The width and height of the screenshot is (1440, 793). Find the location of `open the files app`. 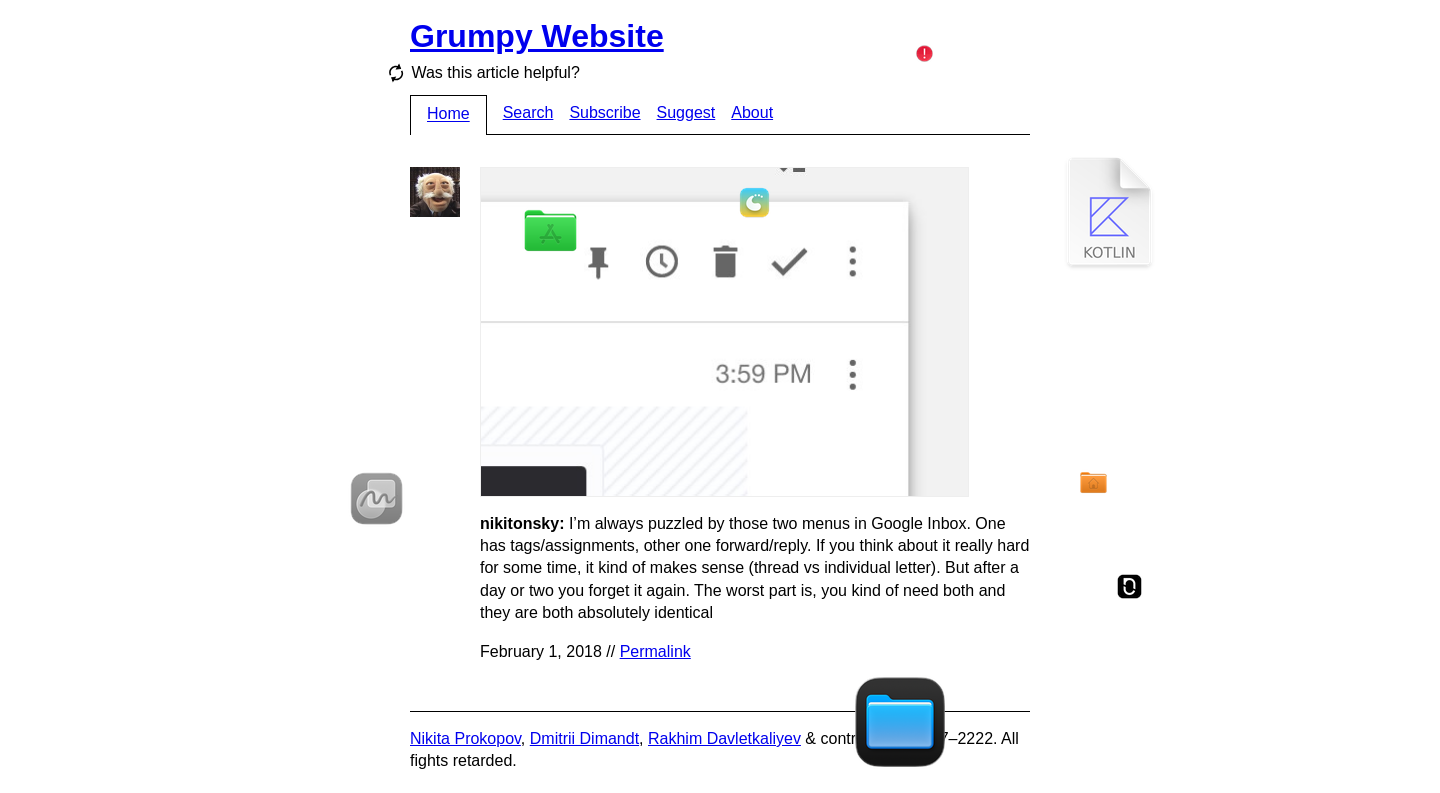

open the files app is located at coordinates (900, 722).